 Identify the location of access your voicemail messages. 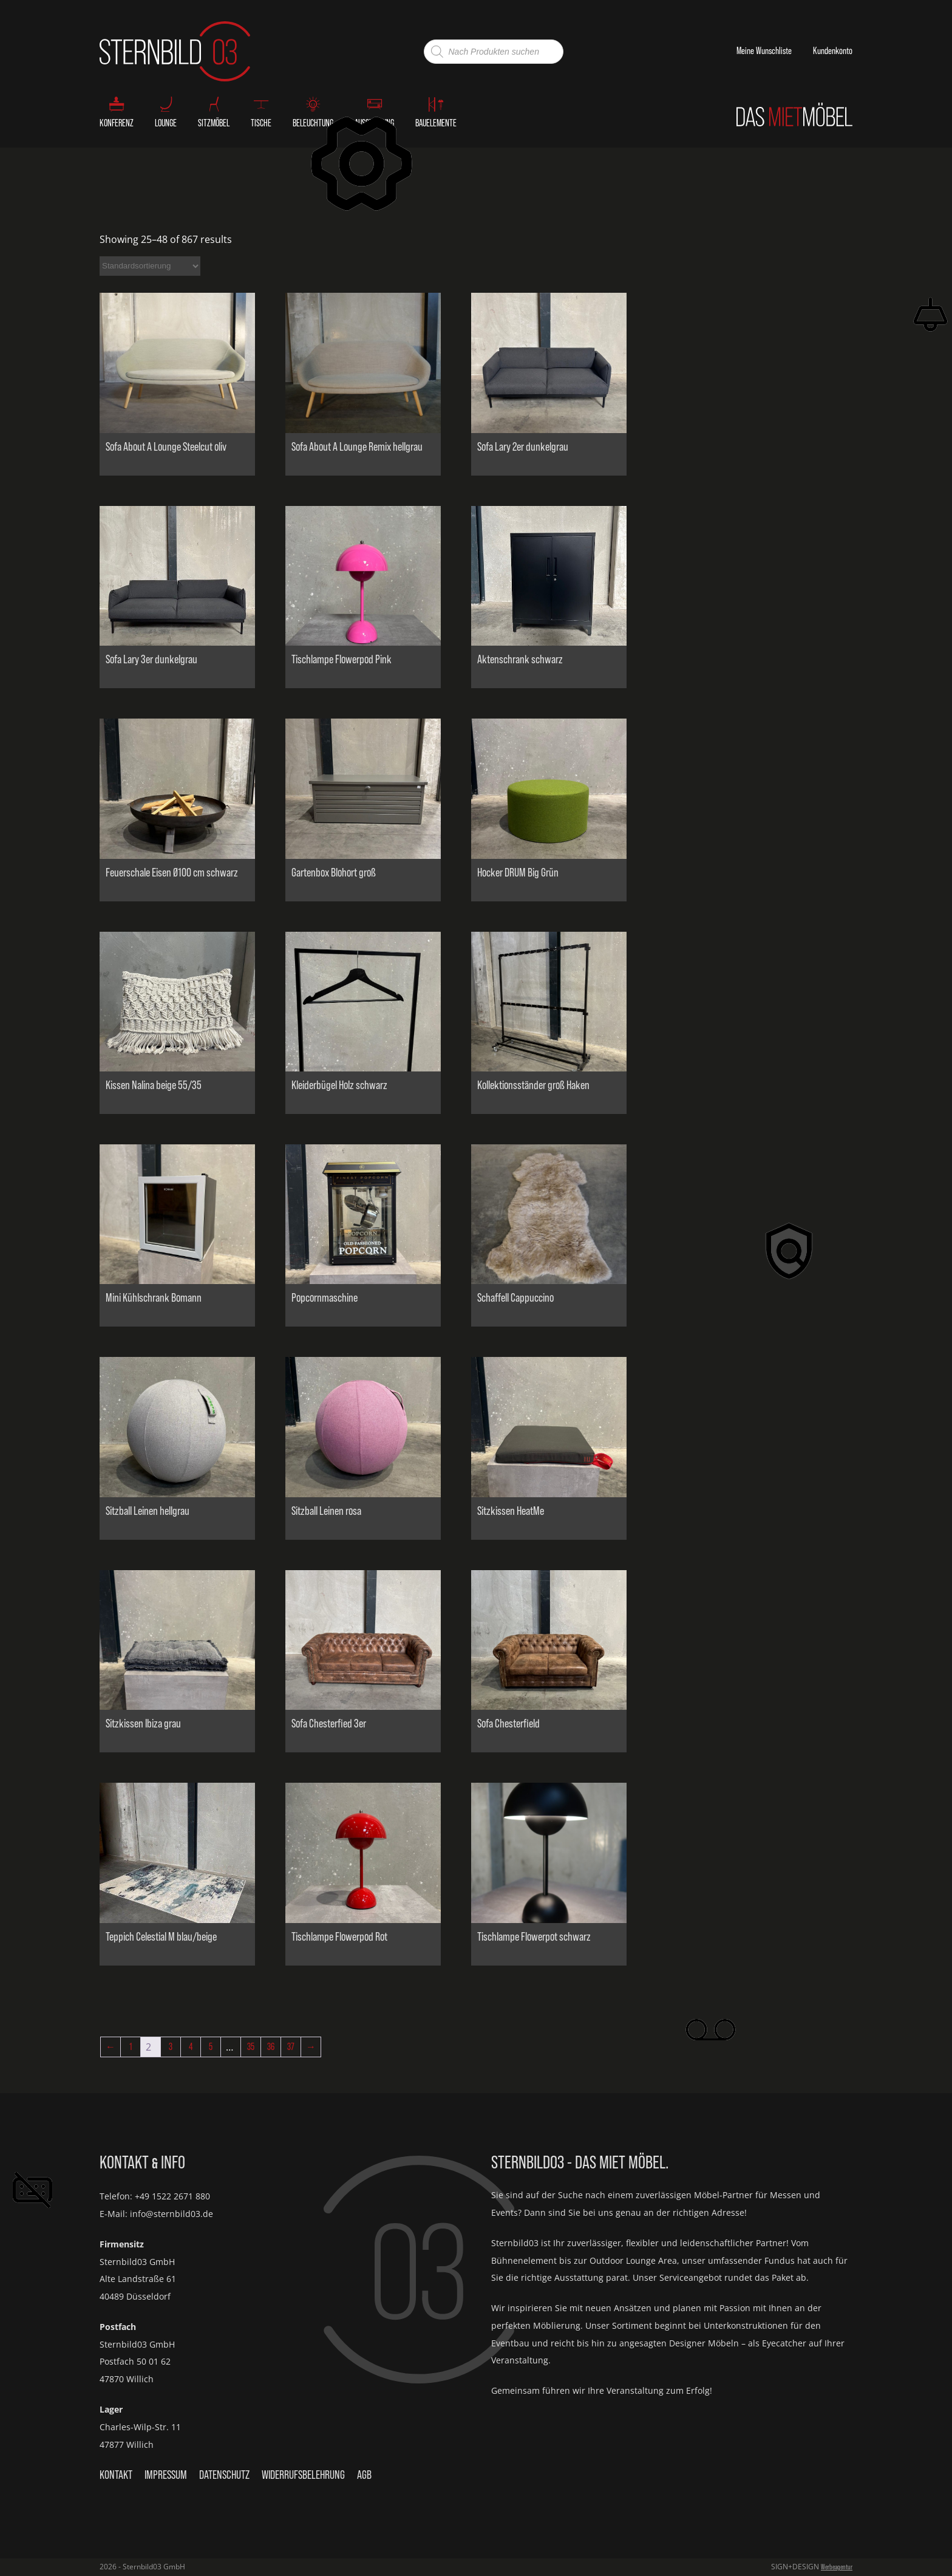
(710, 2029).